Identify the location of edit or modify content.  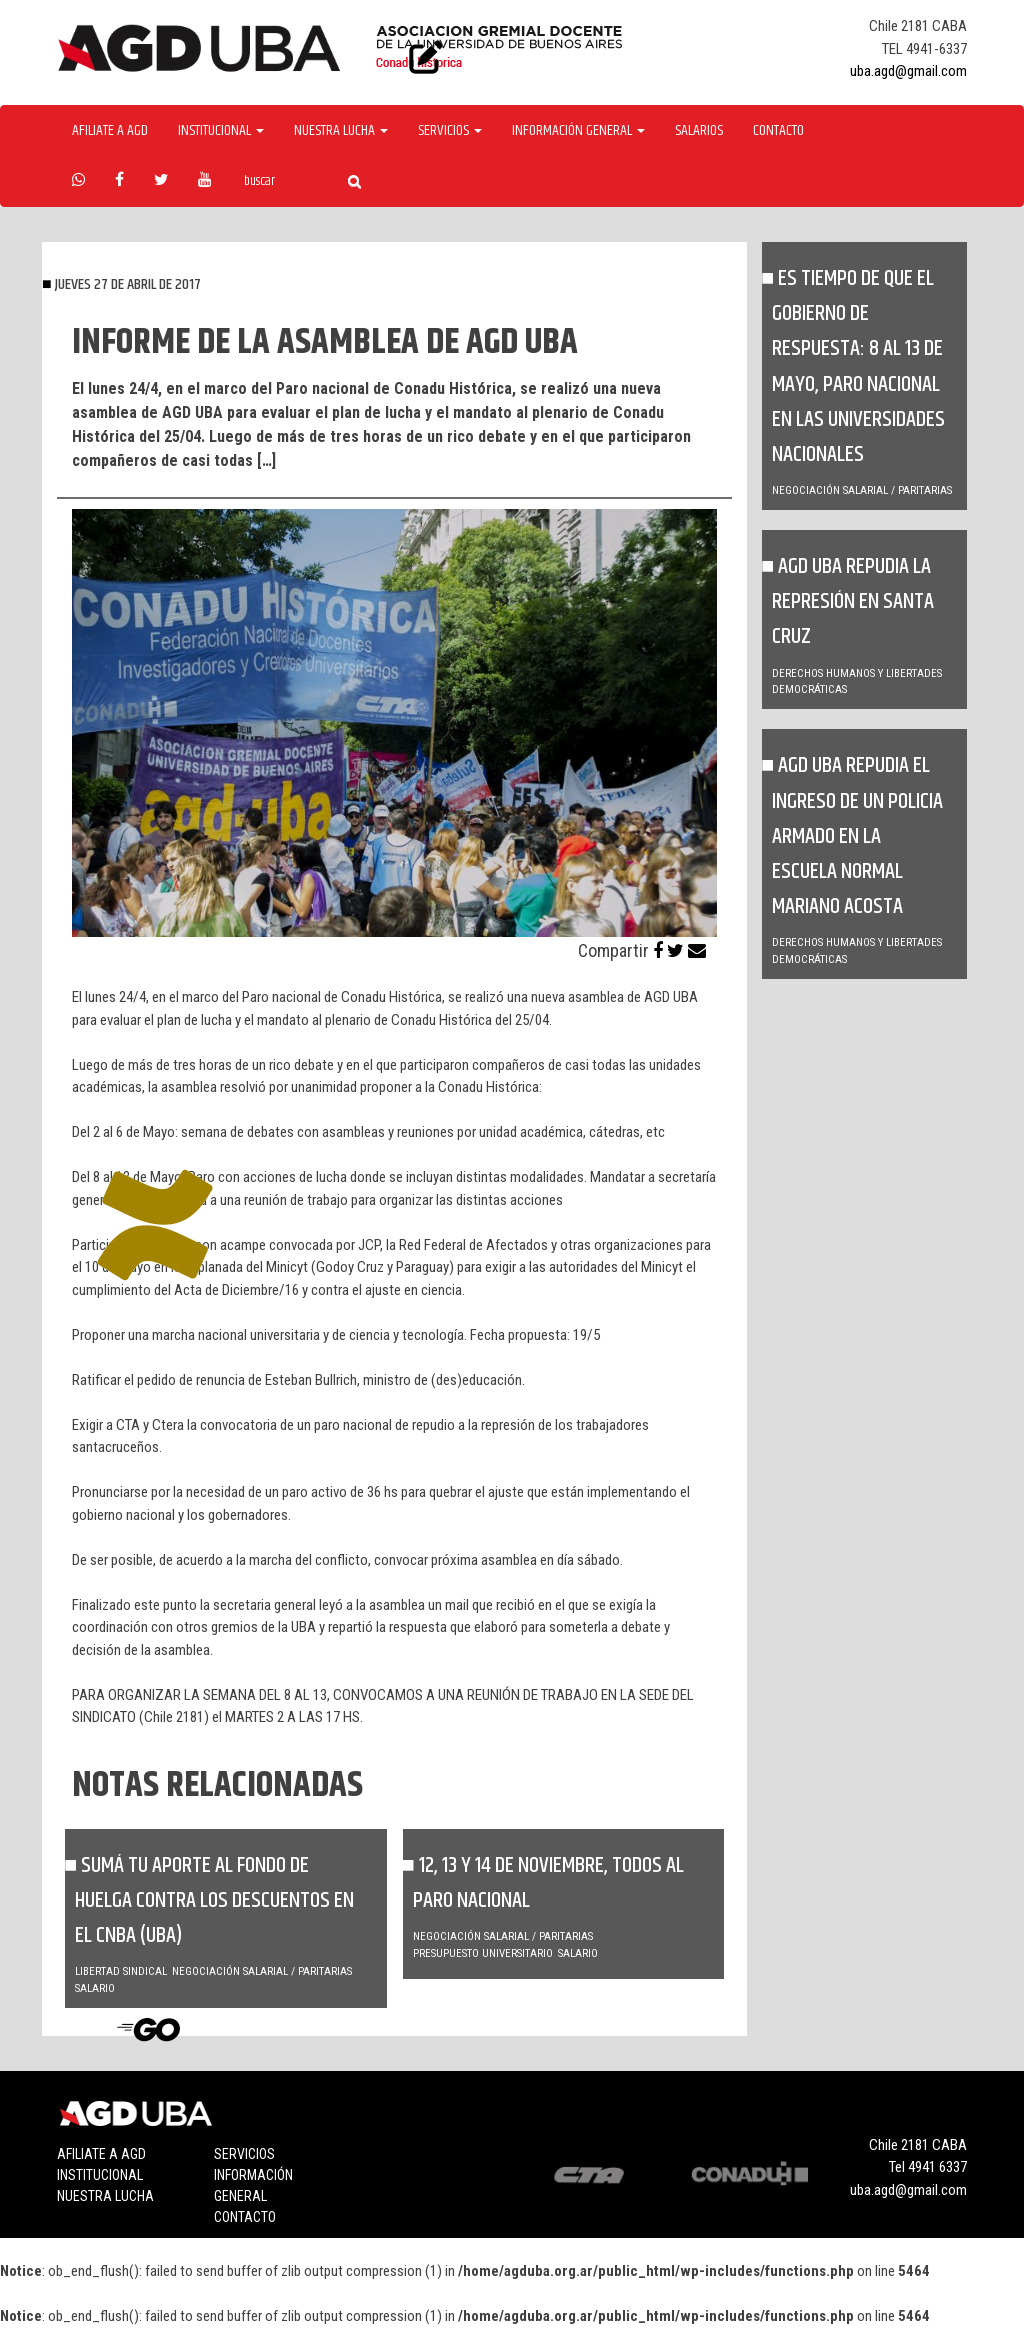
(426, 57).